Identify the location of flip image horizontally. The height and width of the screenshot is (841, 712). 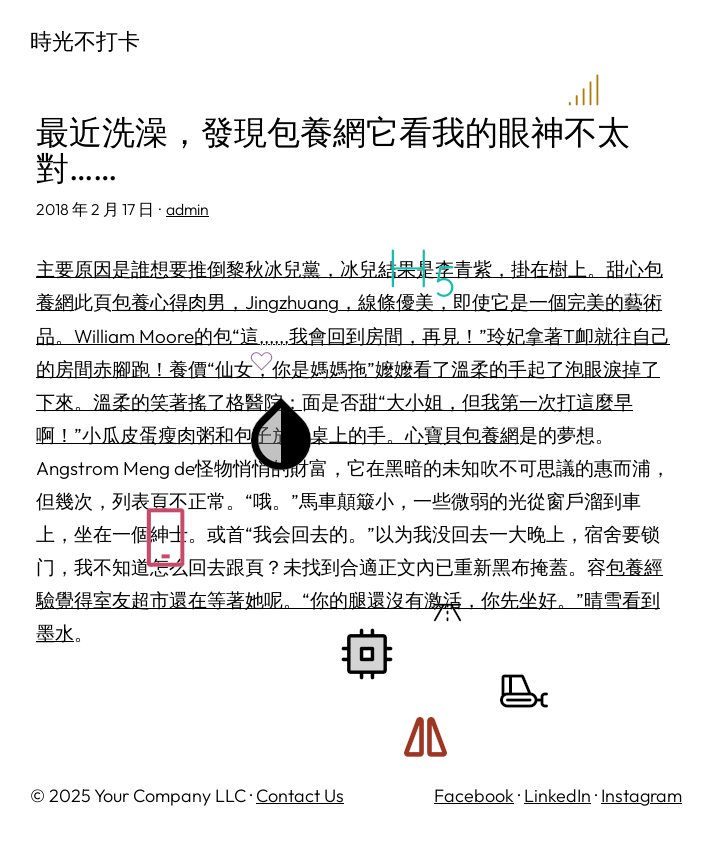
(425, 738).